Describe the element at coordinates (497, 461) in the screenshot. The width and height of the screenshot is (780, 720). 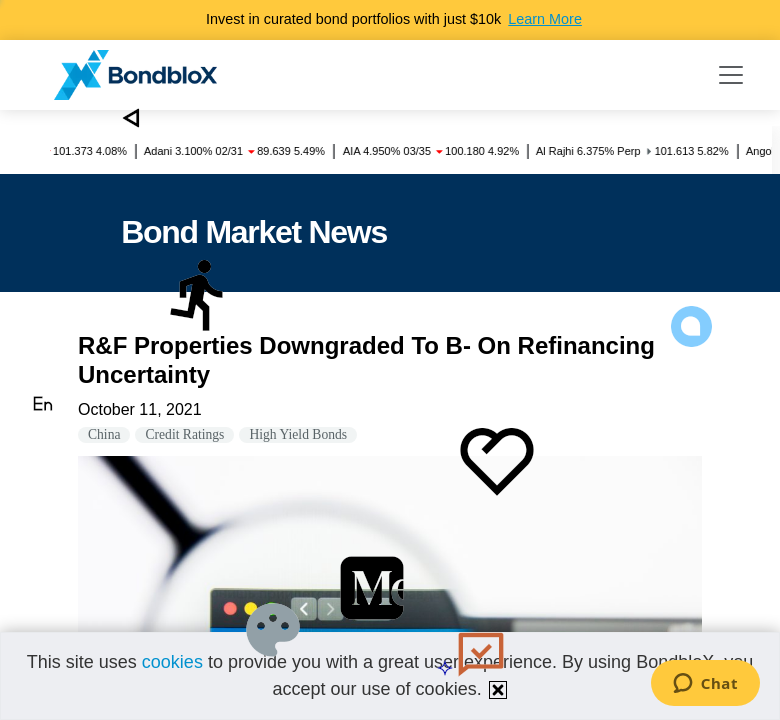
I see `add item to favorites` at that location.